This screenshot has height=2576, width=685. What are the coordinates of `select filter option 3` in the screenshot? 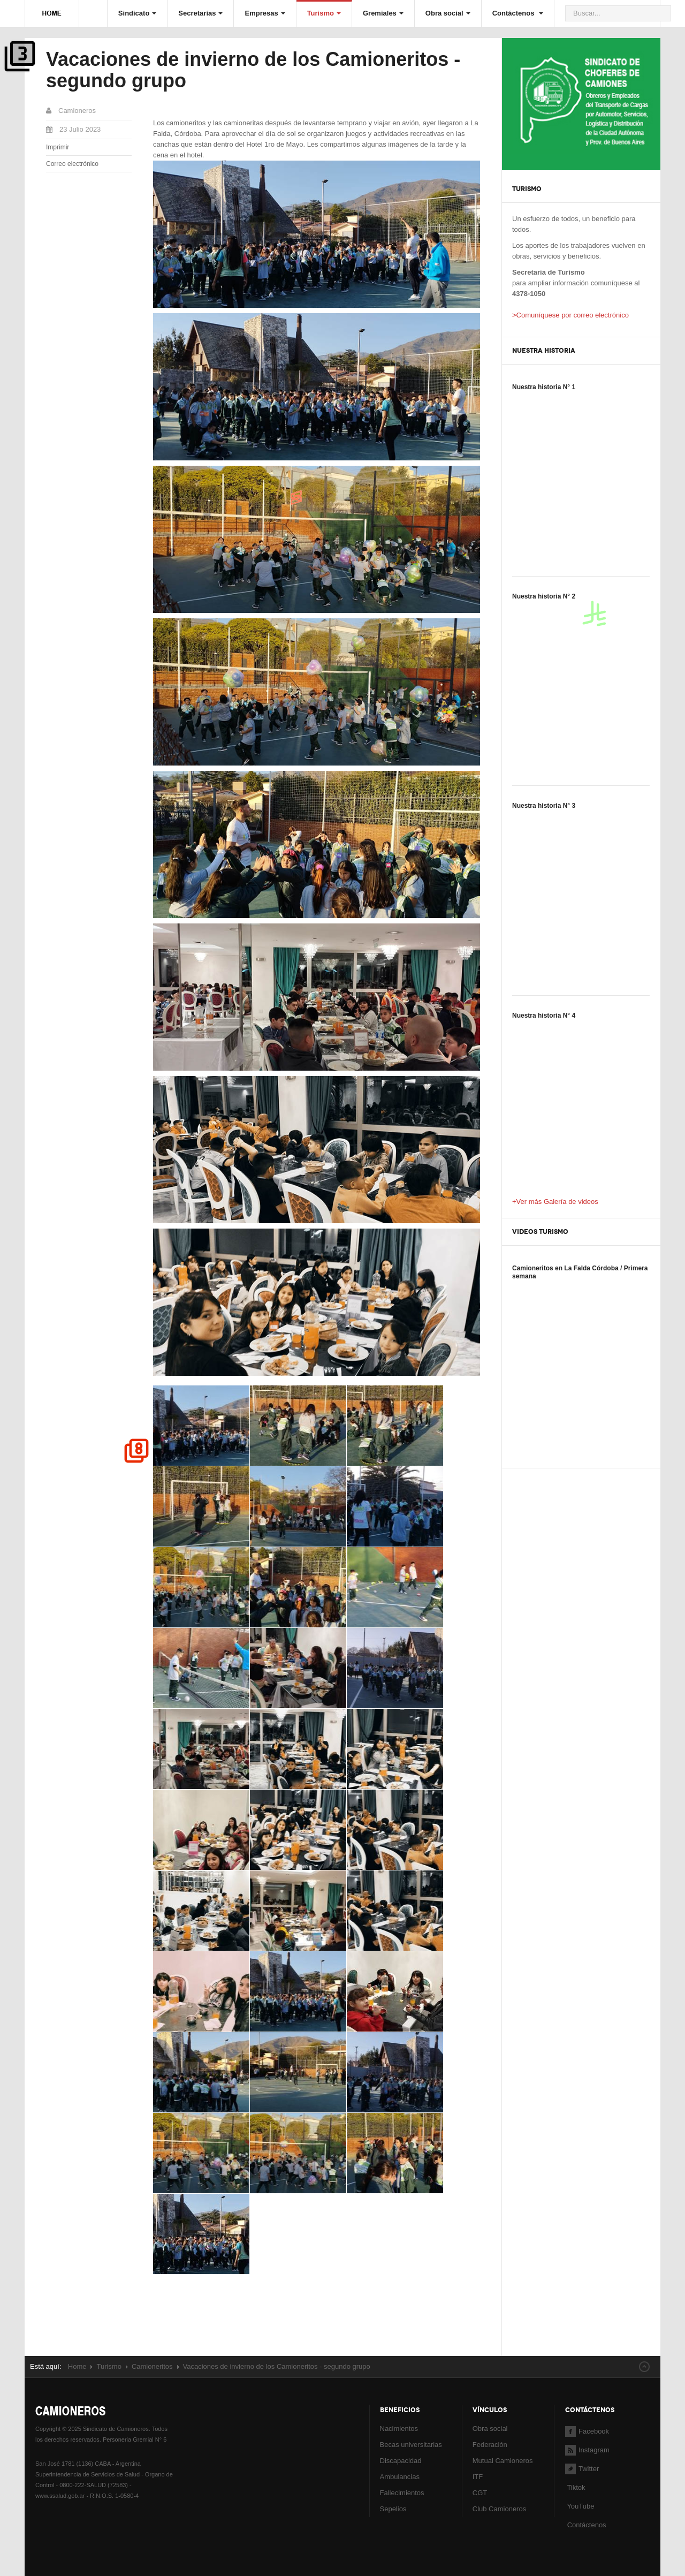 It's located at (20, 56).